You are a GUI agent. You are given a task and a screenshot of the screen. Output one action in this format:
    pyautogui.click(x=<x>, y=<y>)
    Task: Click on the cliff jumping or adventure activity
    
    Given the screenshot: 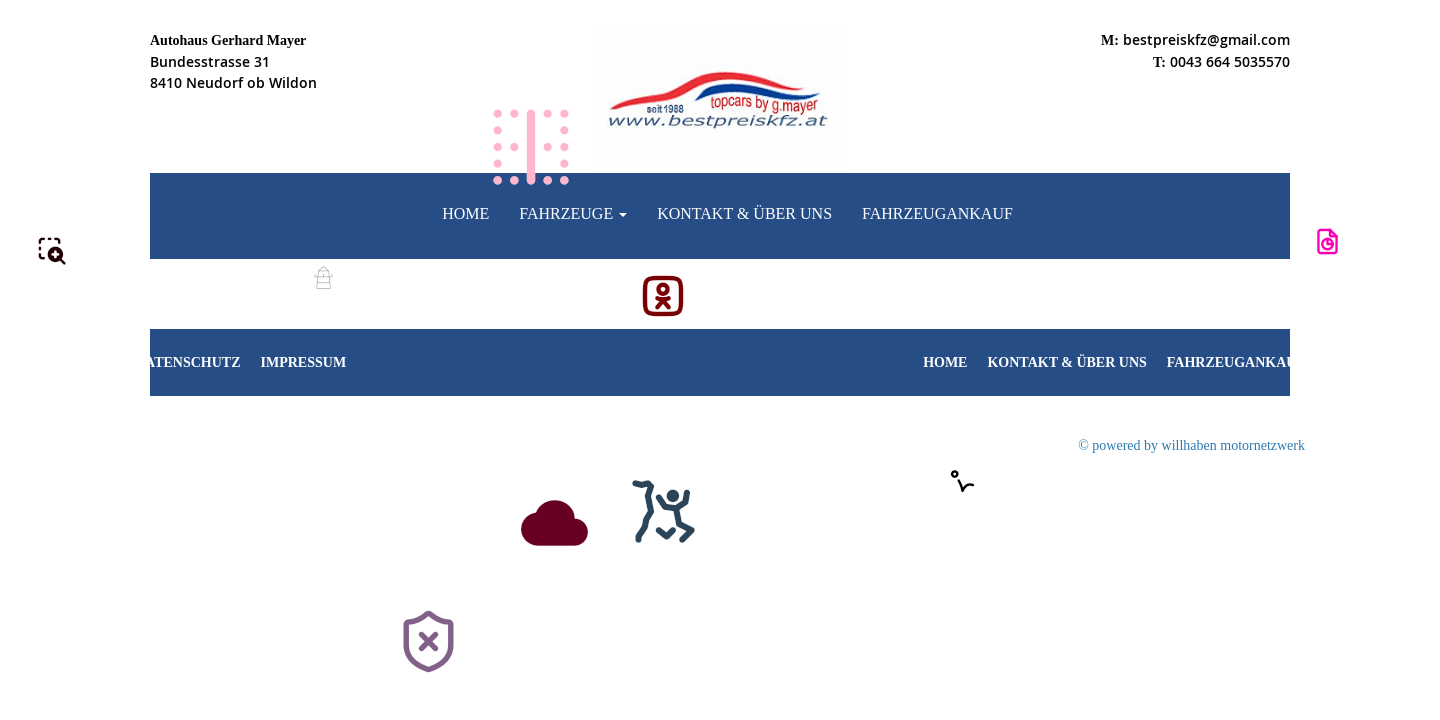 What is the action you would take?
    pyautogui.click(x=663, y=511)
    